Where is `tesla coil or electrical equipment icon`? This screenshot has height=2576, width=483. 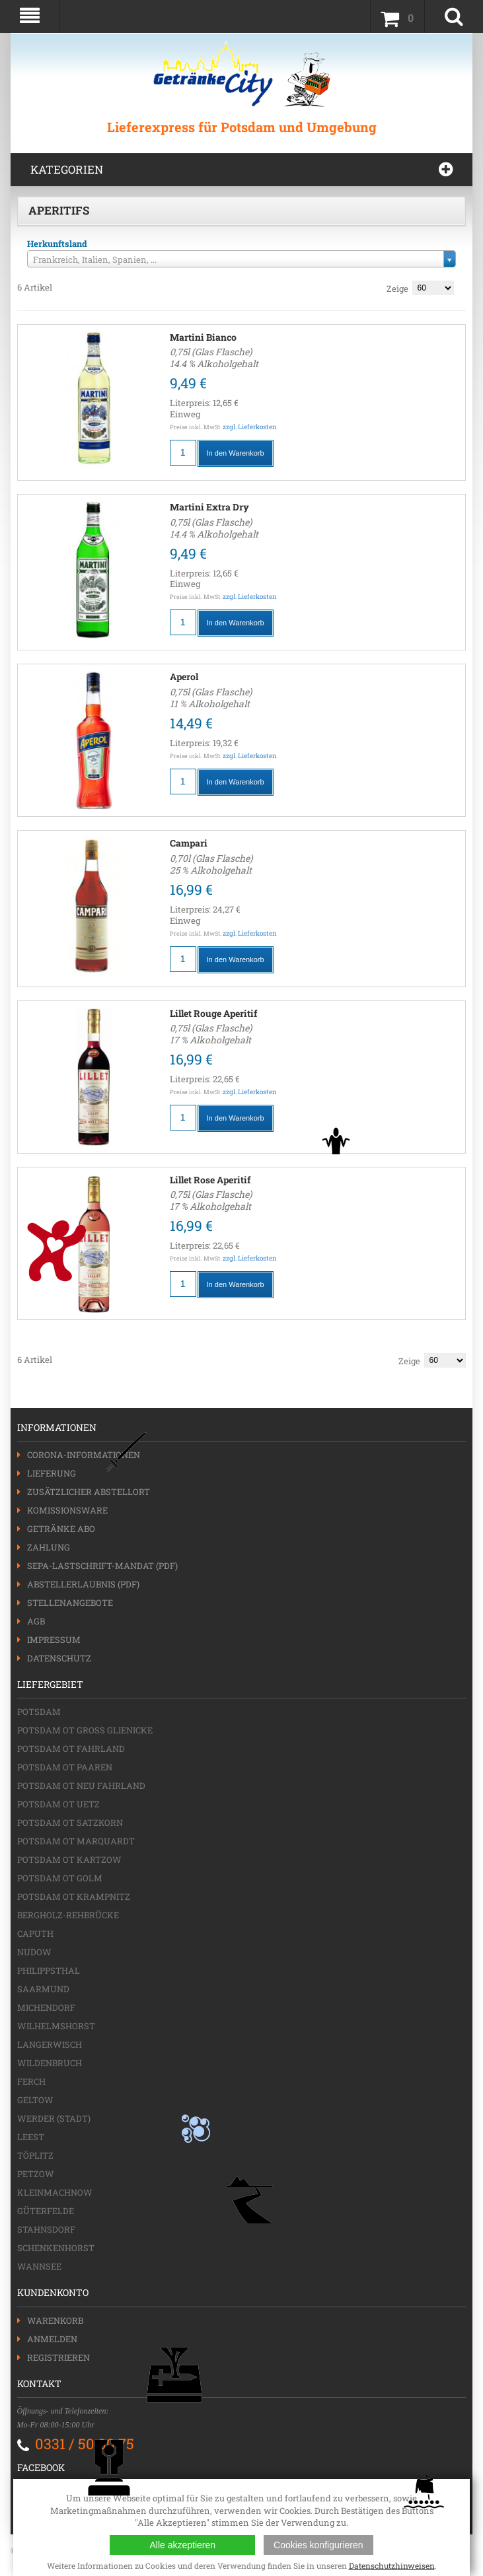
tesla coil or electrical equipment icon is located at coordinates (109, 2468).